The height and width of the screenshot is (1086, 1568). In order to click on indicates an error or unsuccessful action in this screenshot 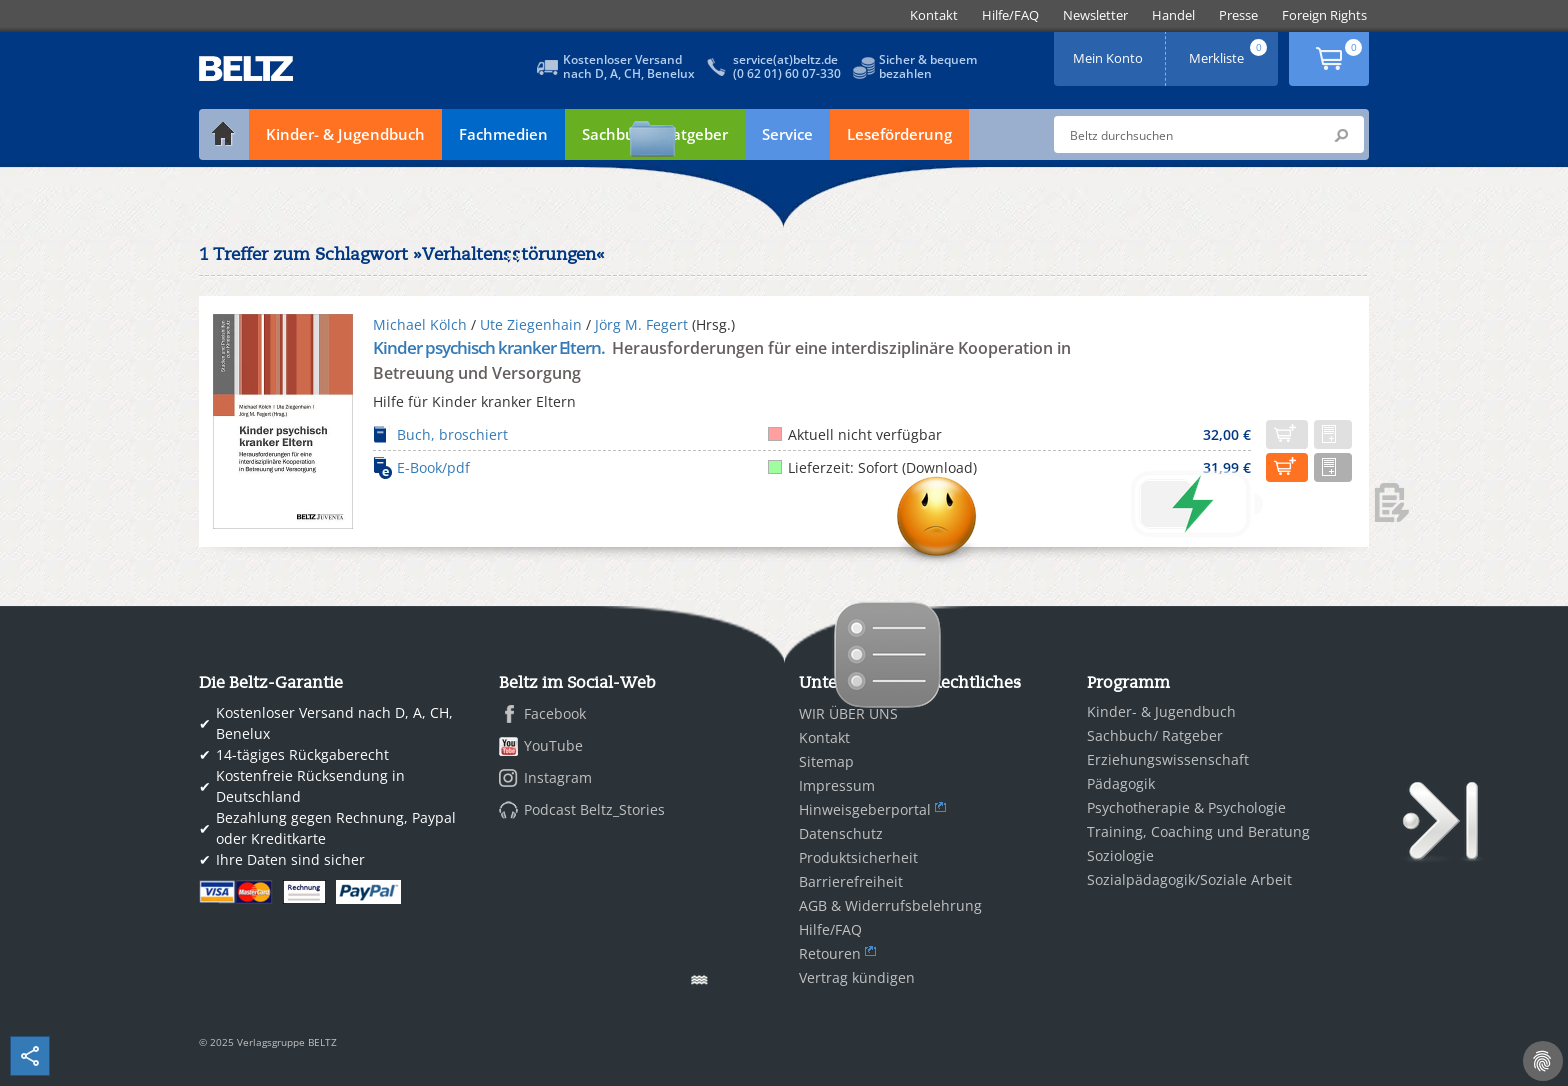, I will do `click(937, 520)`.